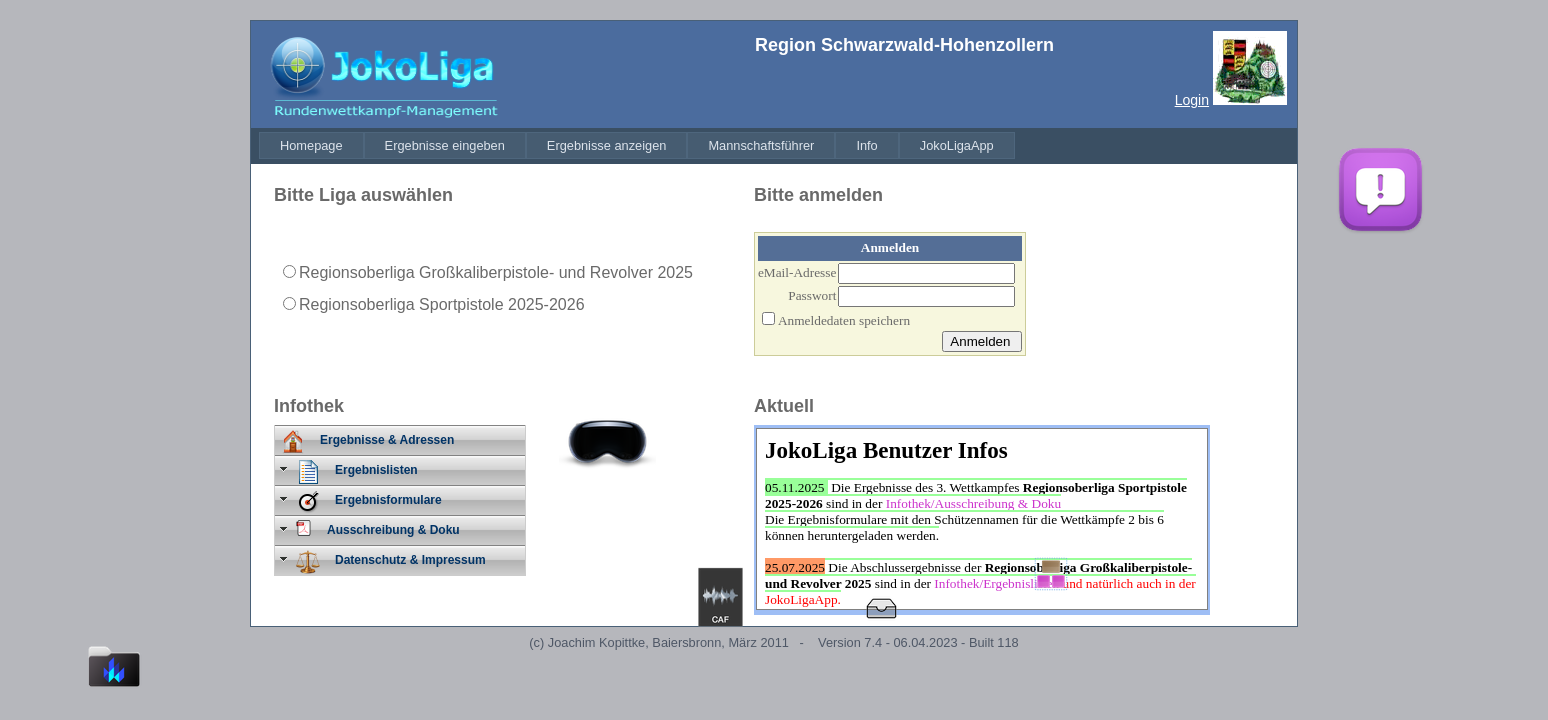  I want to click on a core audio format (.caf) file in GarageBand, so click(720, 598).